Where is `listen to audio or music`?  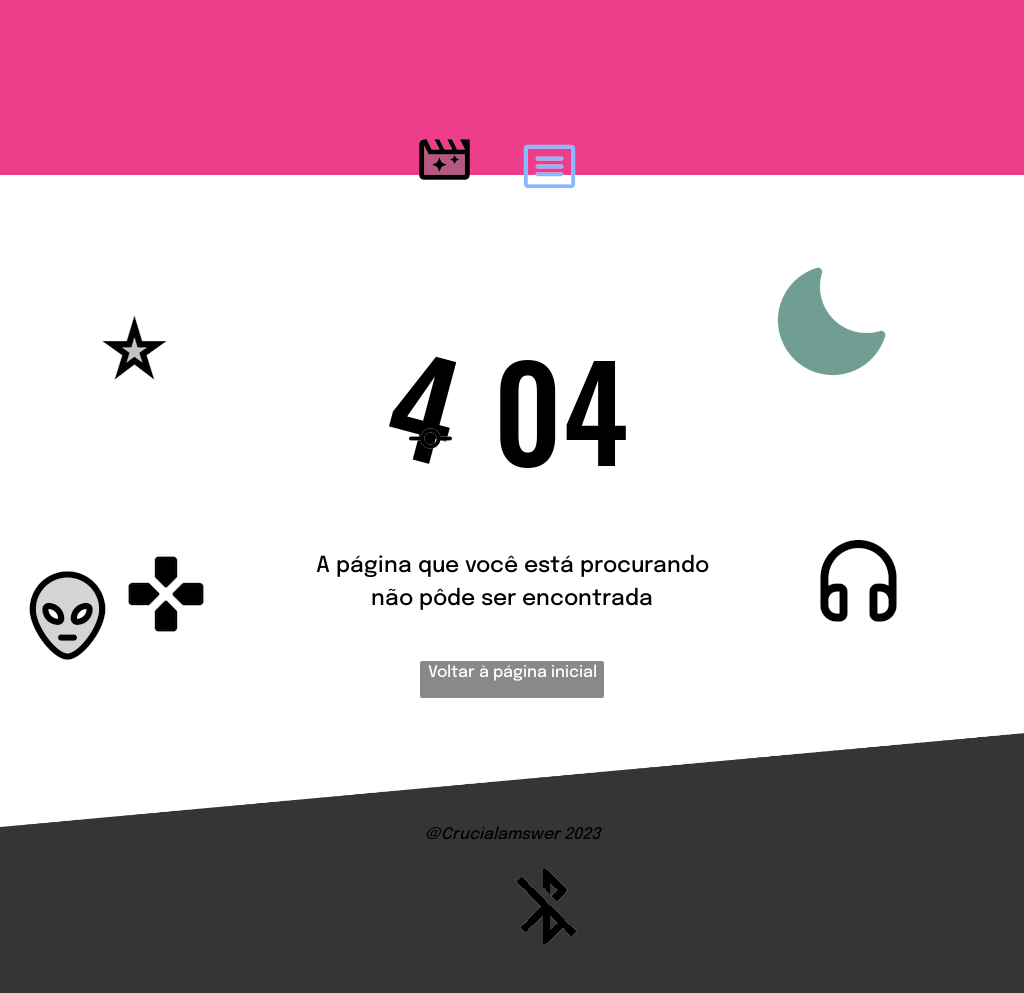
listen to audio or music is located at coordinates (858, 583).